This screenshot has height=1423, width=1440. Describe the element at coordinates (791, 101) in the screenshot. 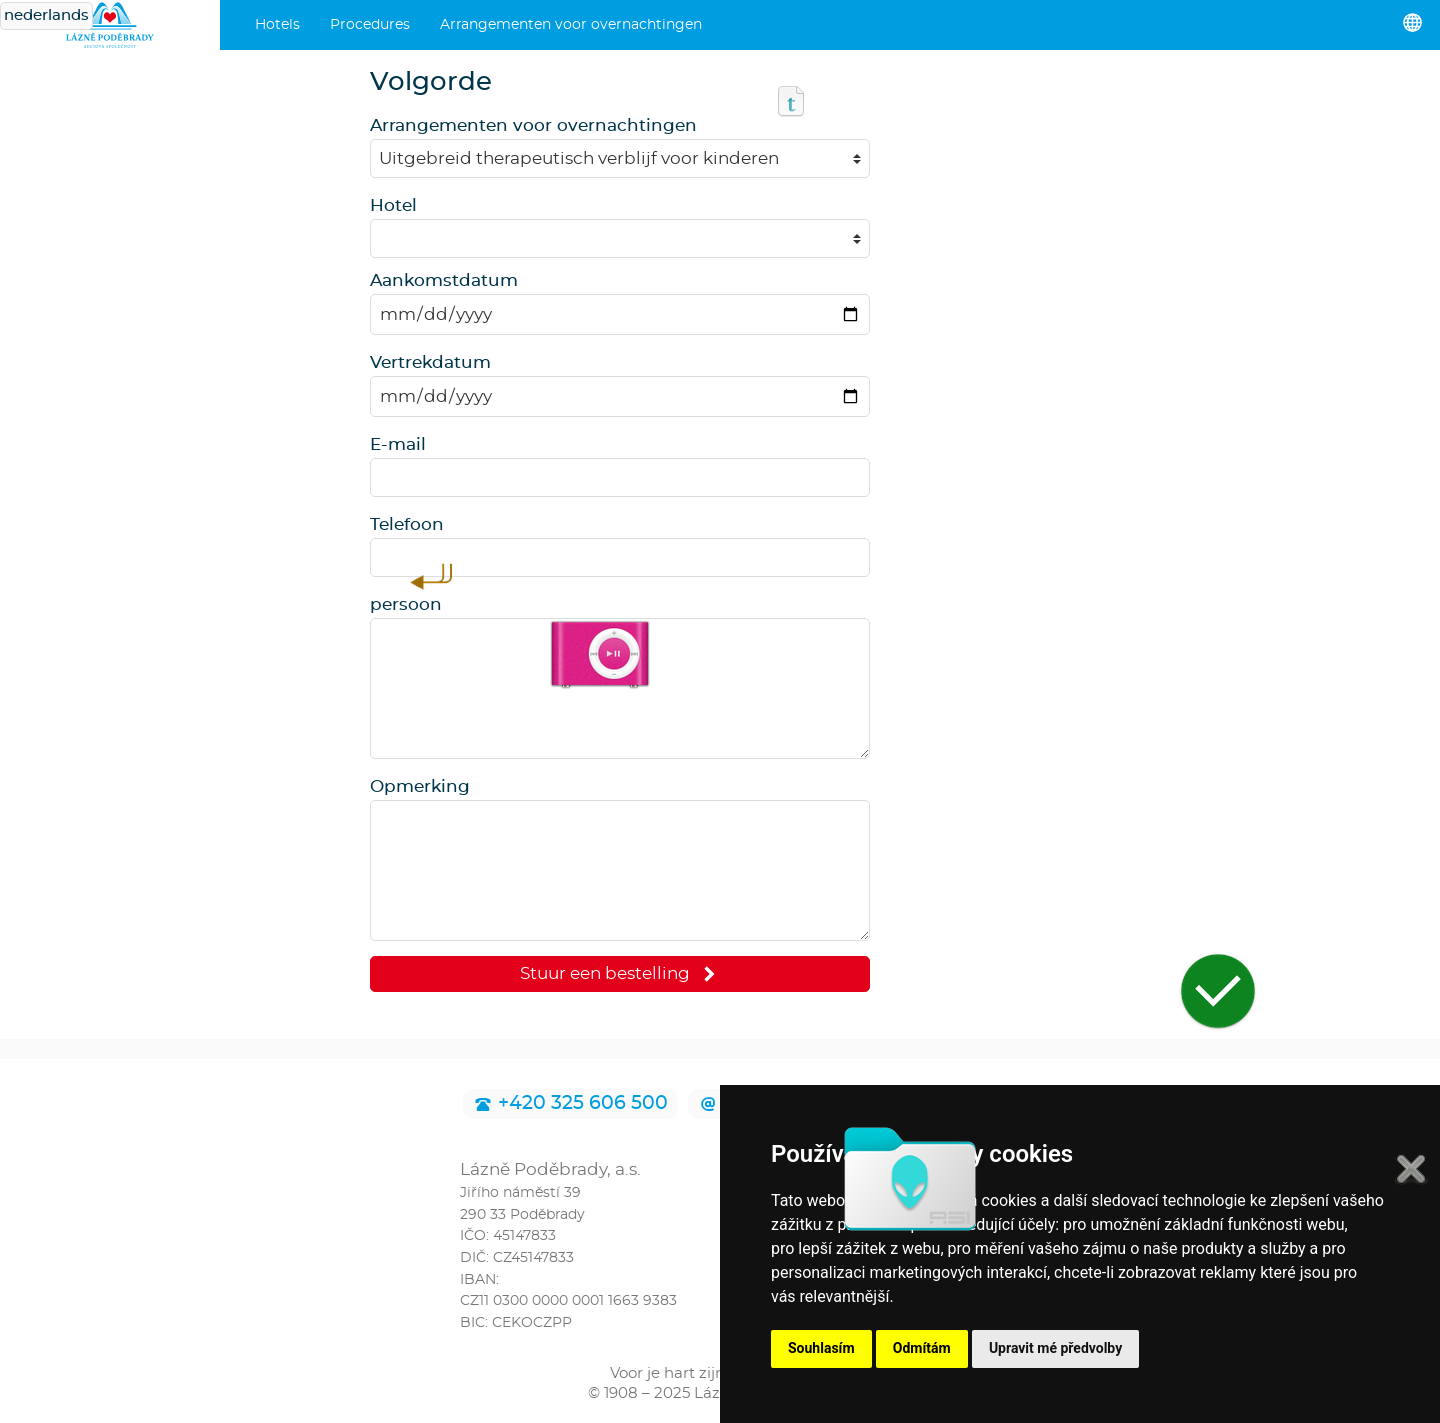

I see `a typst document file` at that location.